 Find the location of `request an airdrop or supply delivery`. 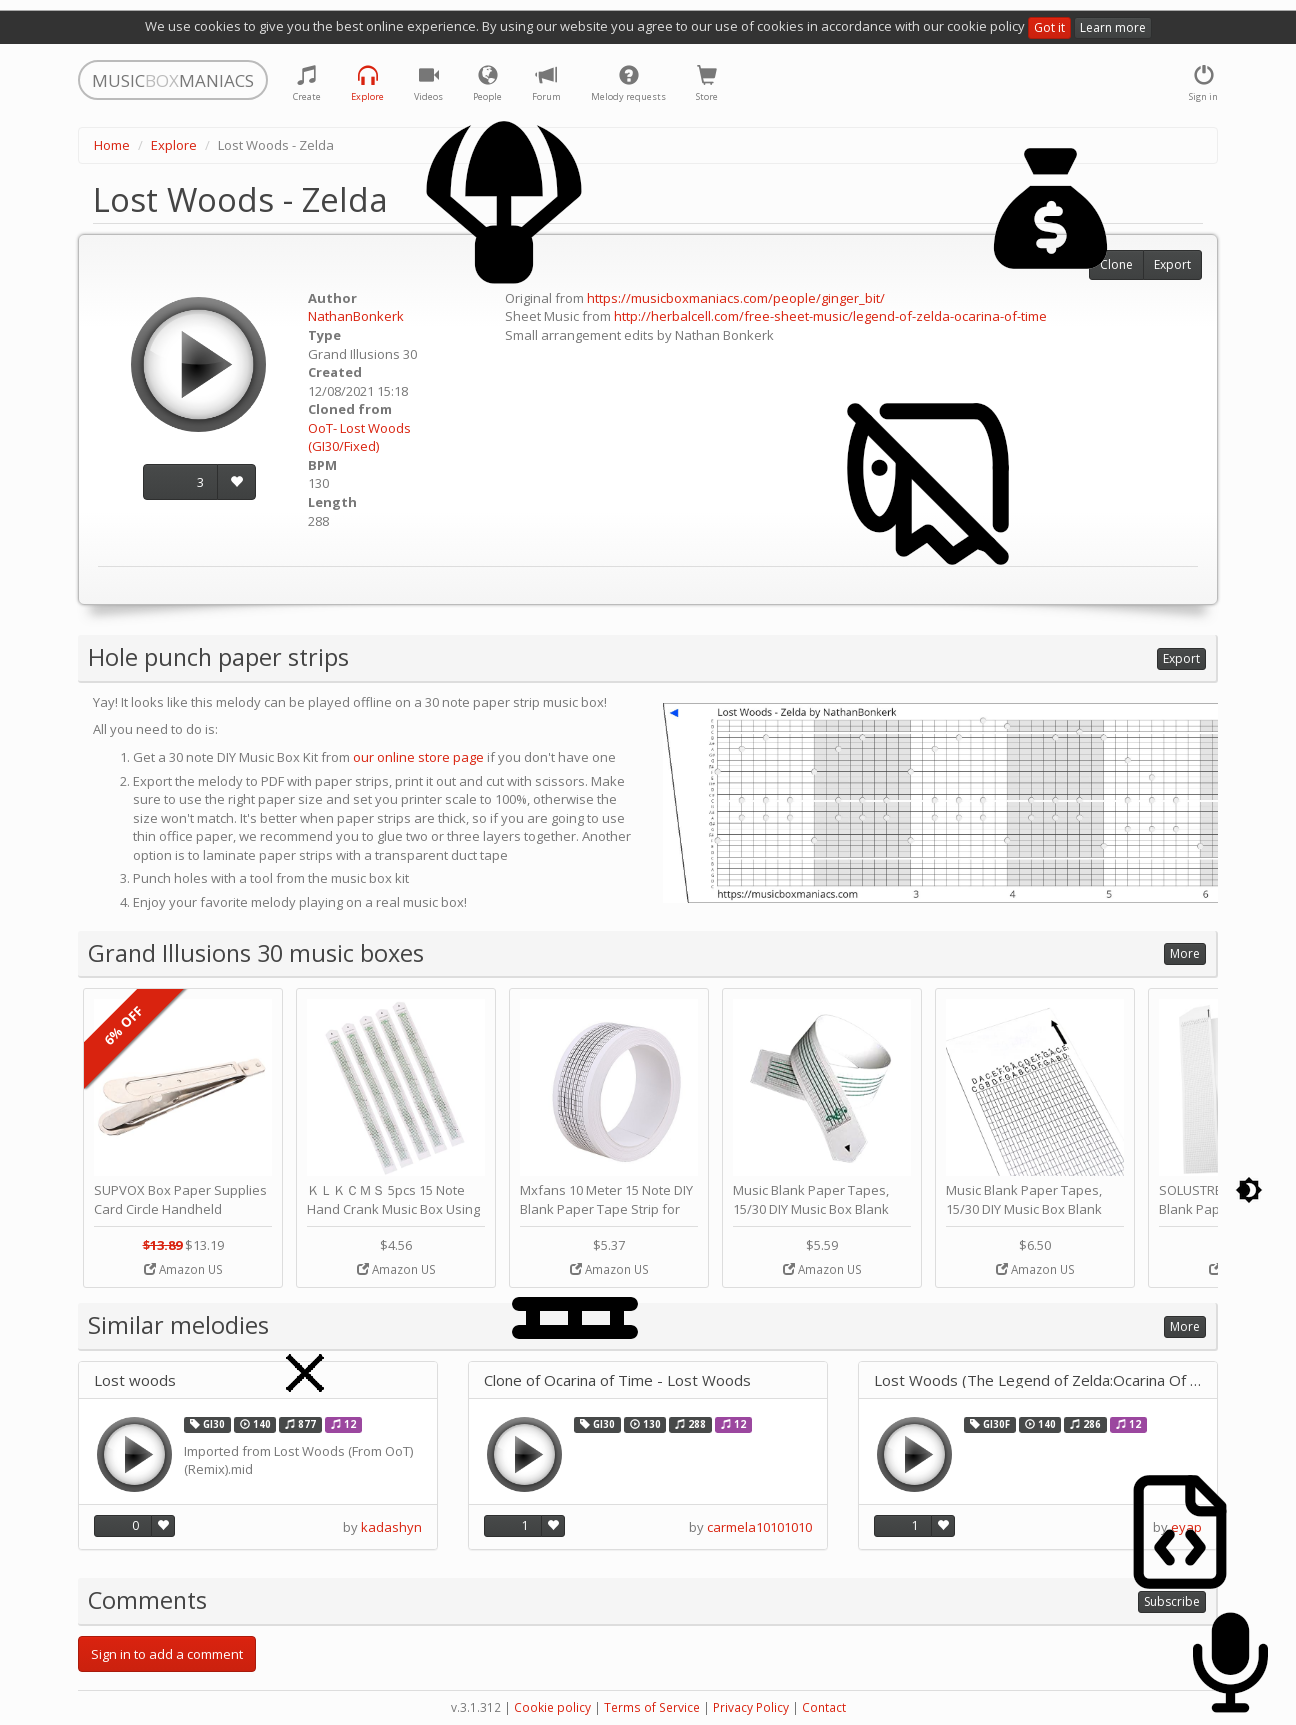

request an airdrop or supply delivery is located at coordinates (504, 206).